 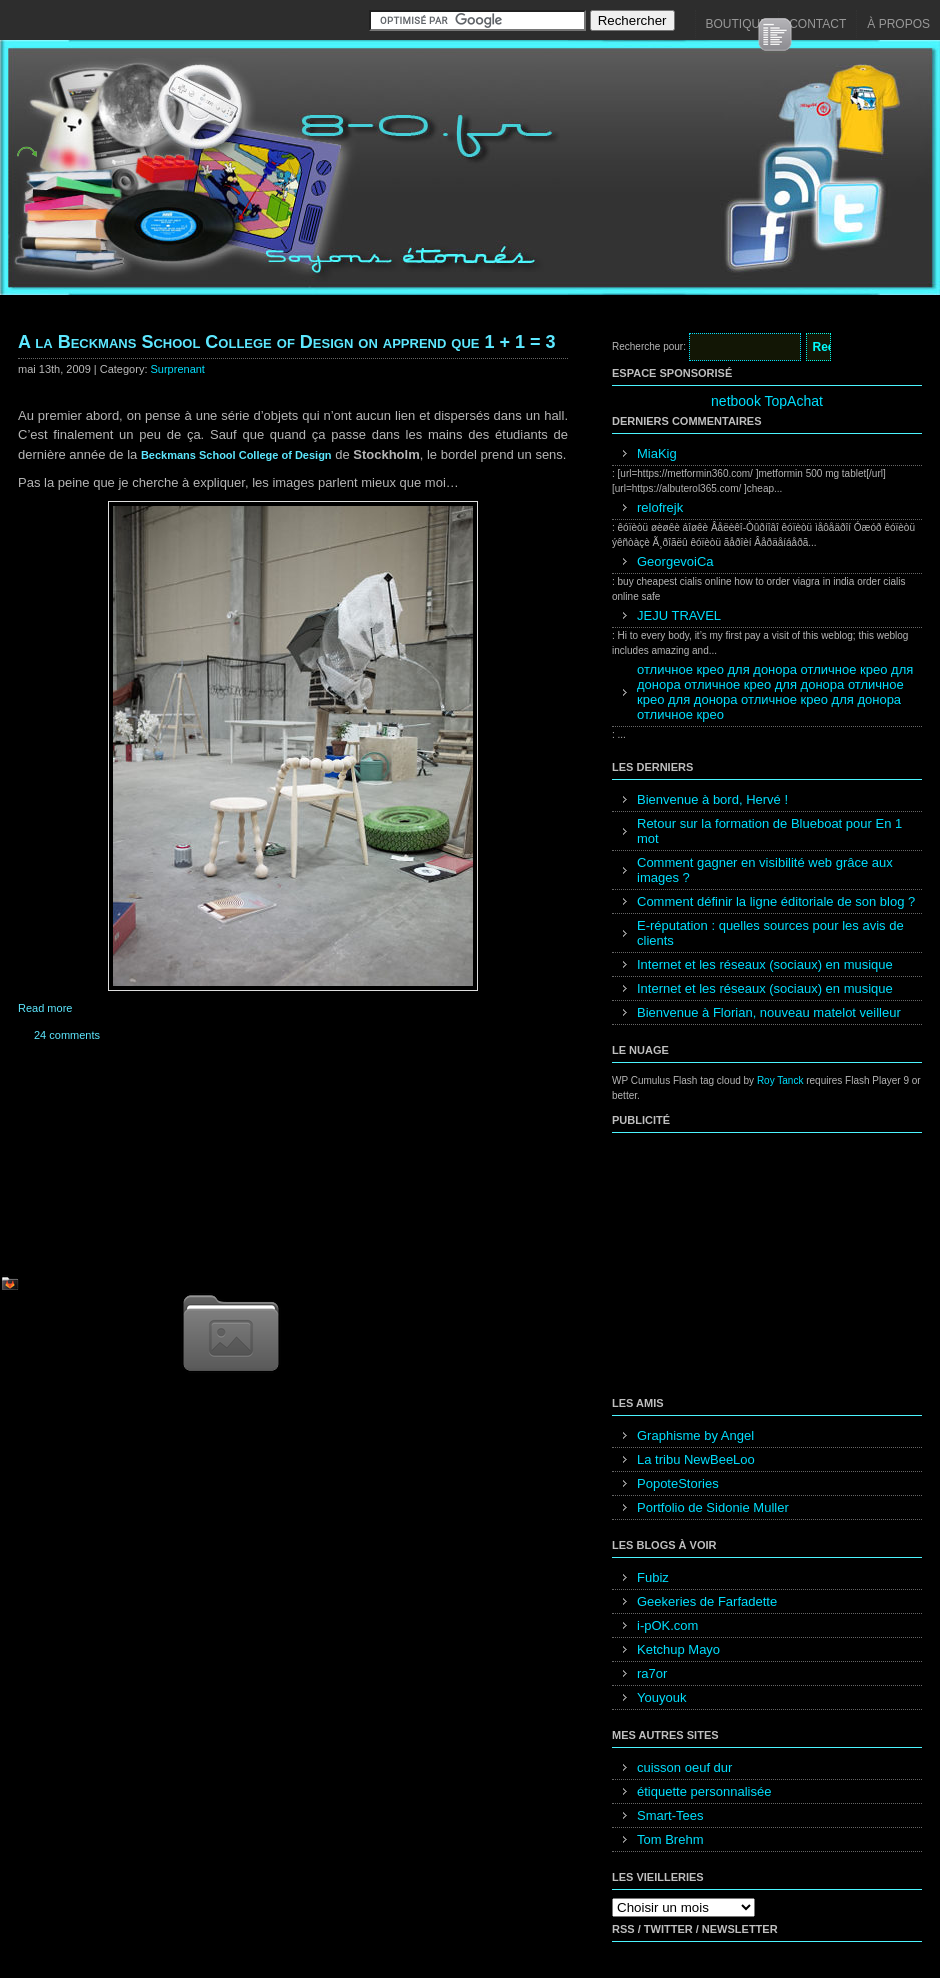 I want to click on access log preferences or settings, so click(x=775, y=35).